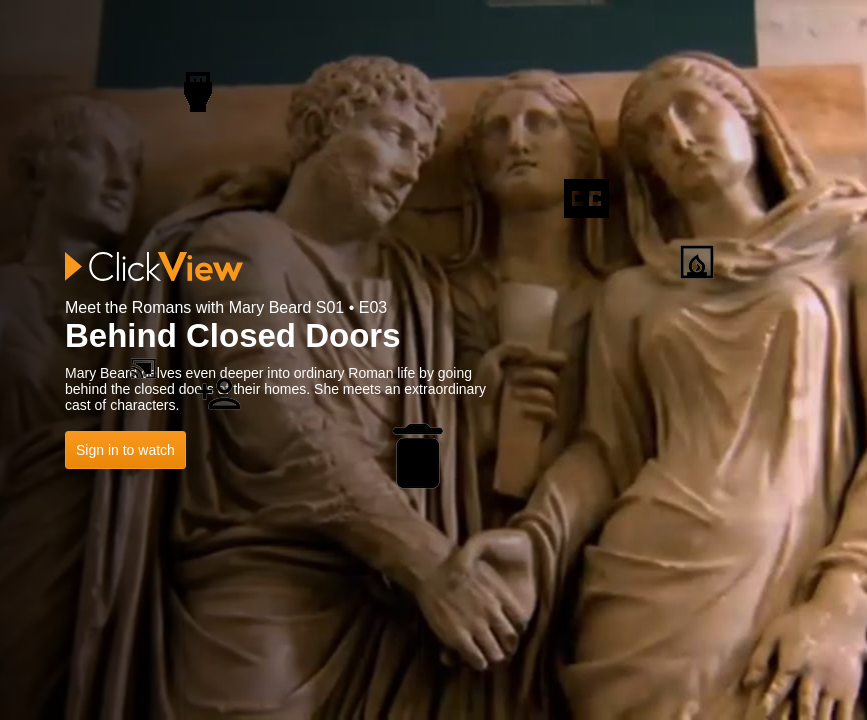 The image size is (867, 720). I want to click on add a new contact, so click(218, 393).